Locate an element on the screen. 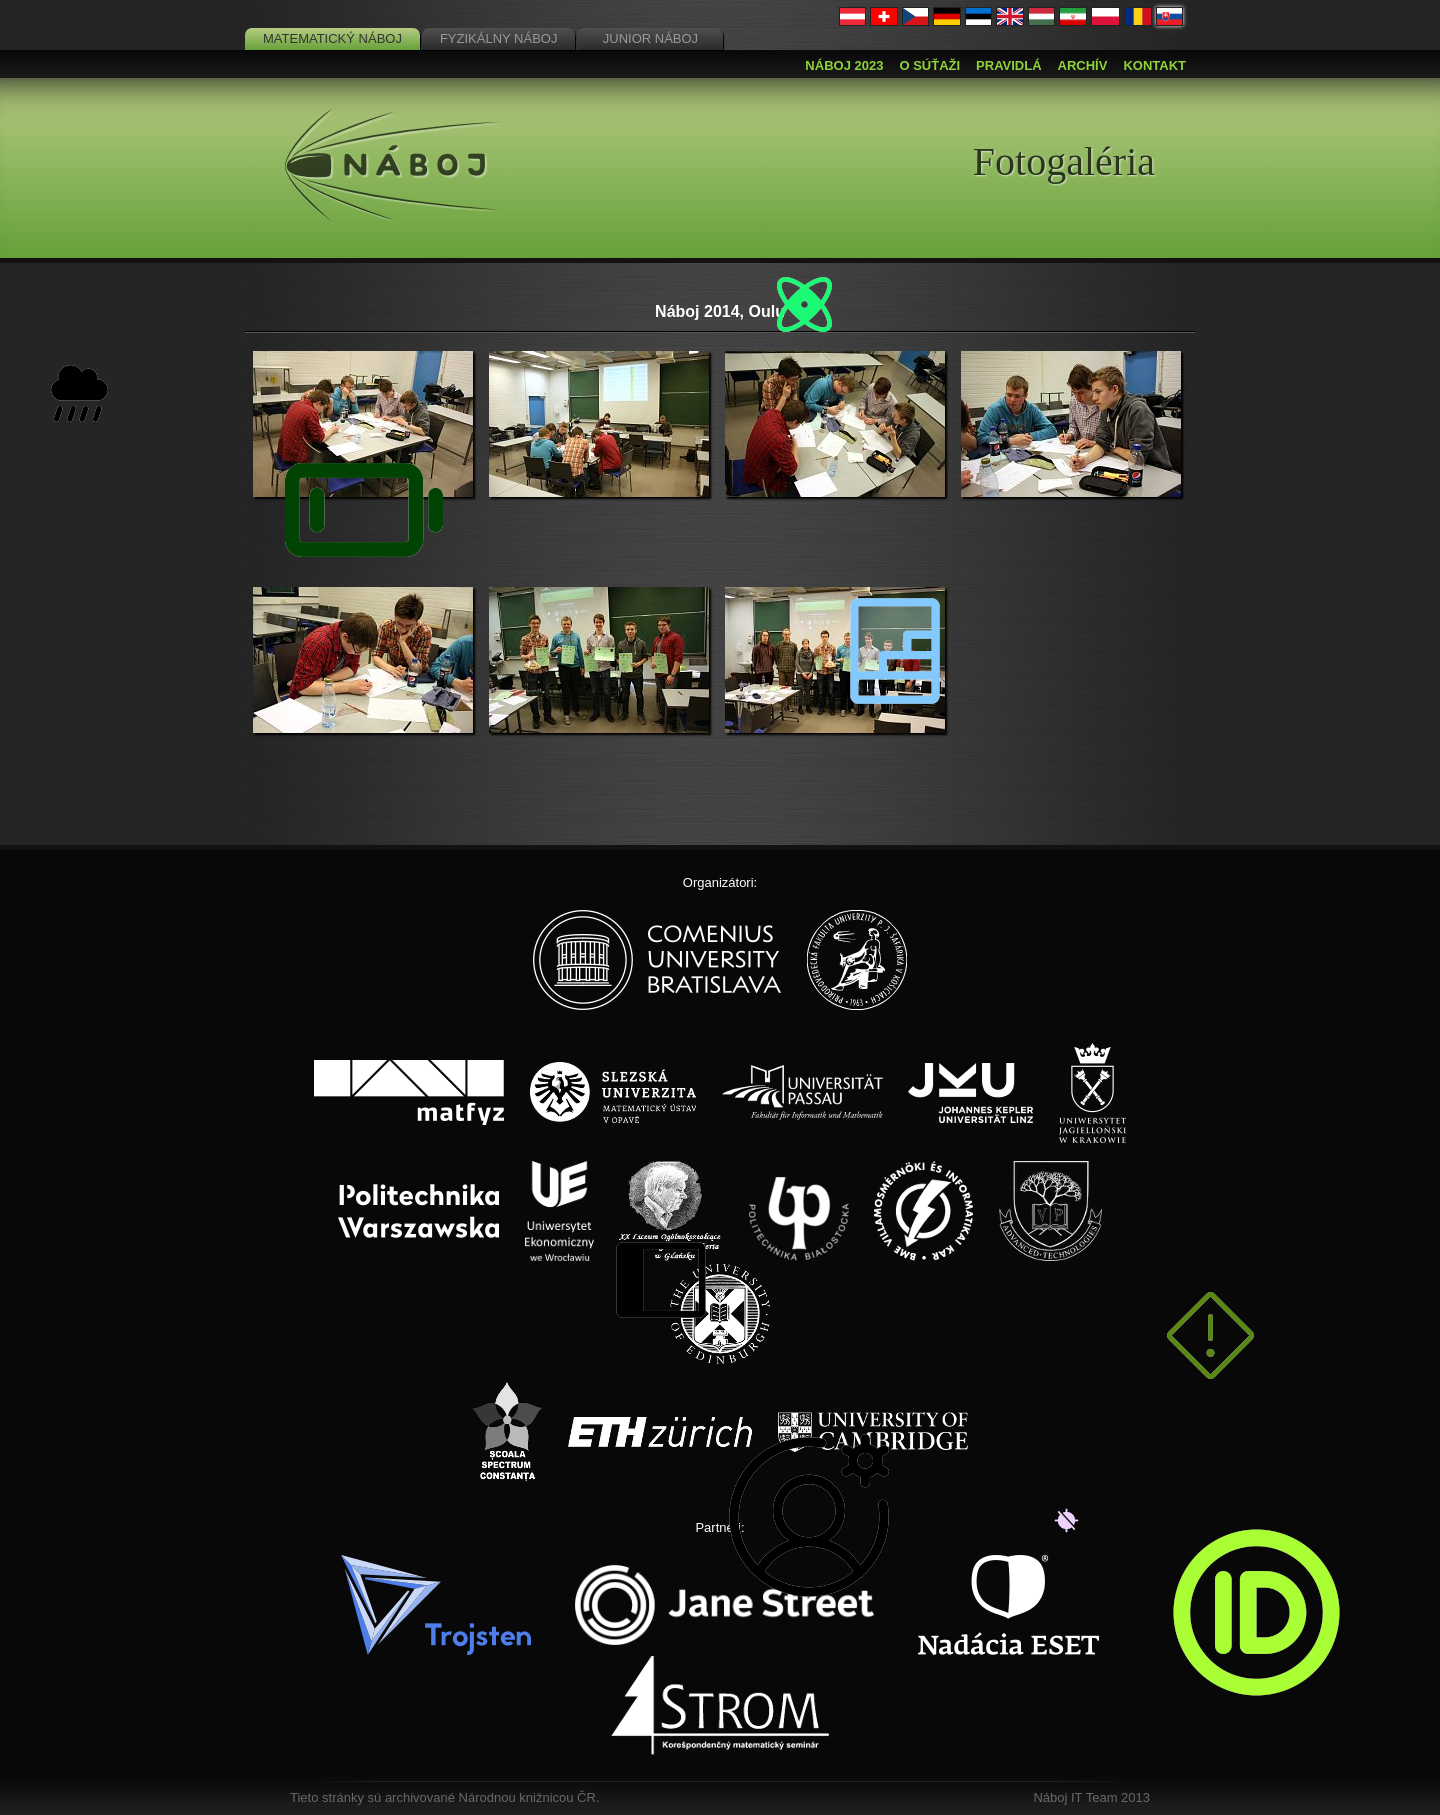 The width and height of the screenshot is (1440, 1815). indicates a warning or caution alert is located at coordinates (1210, 1335).